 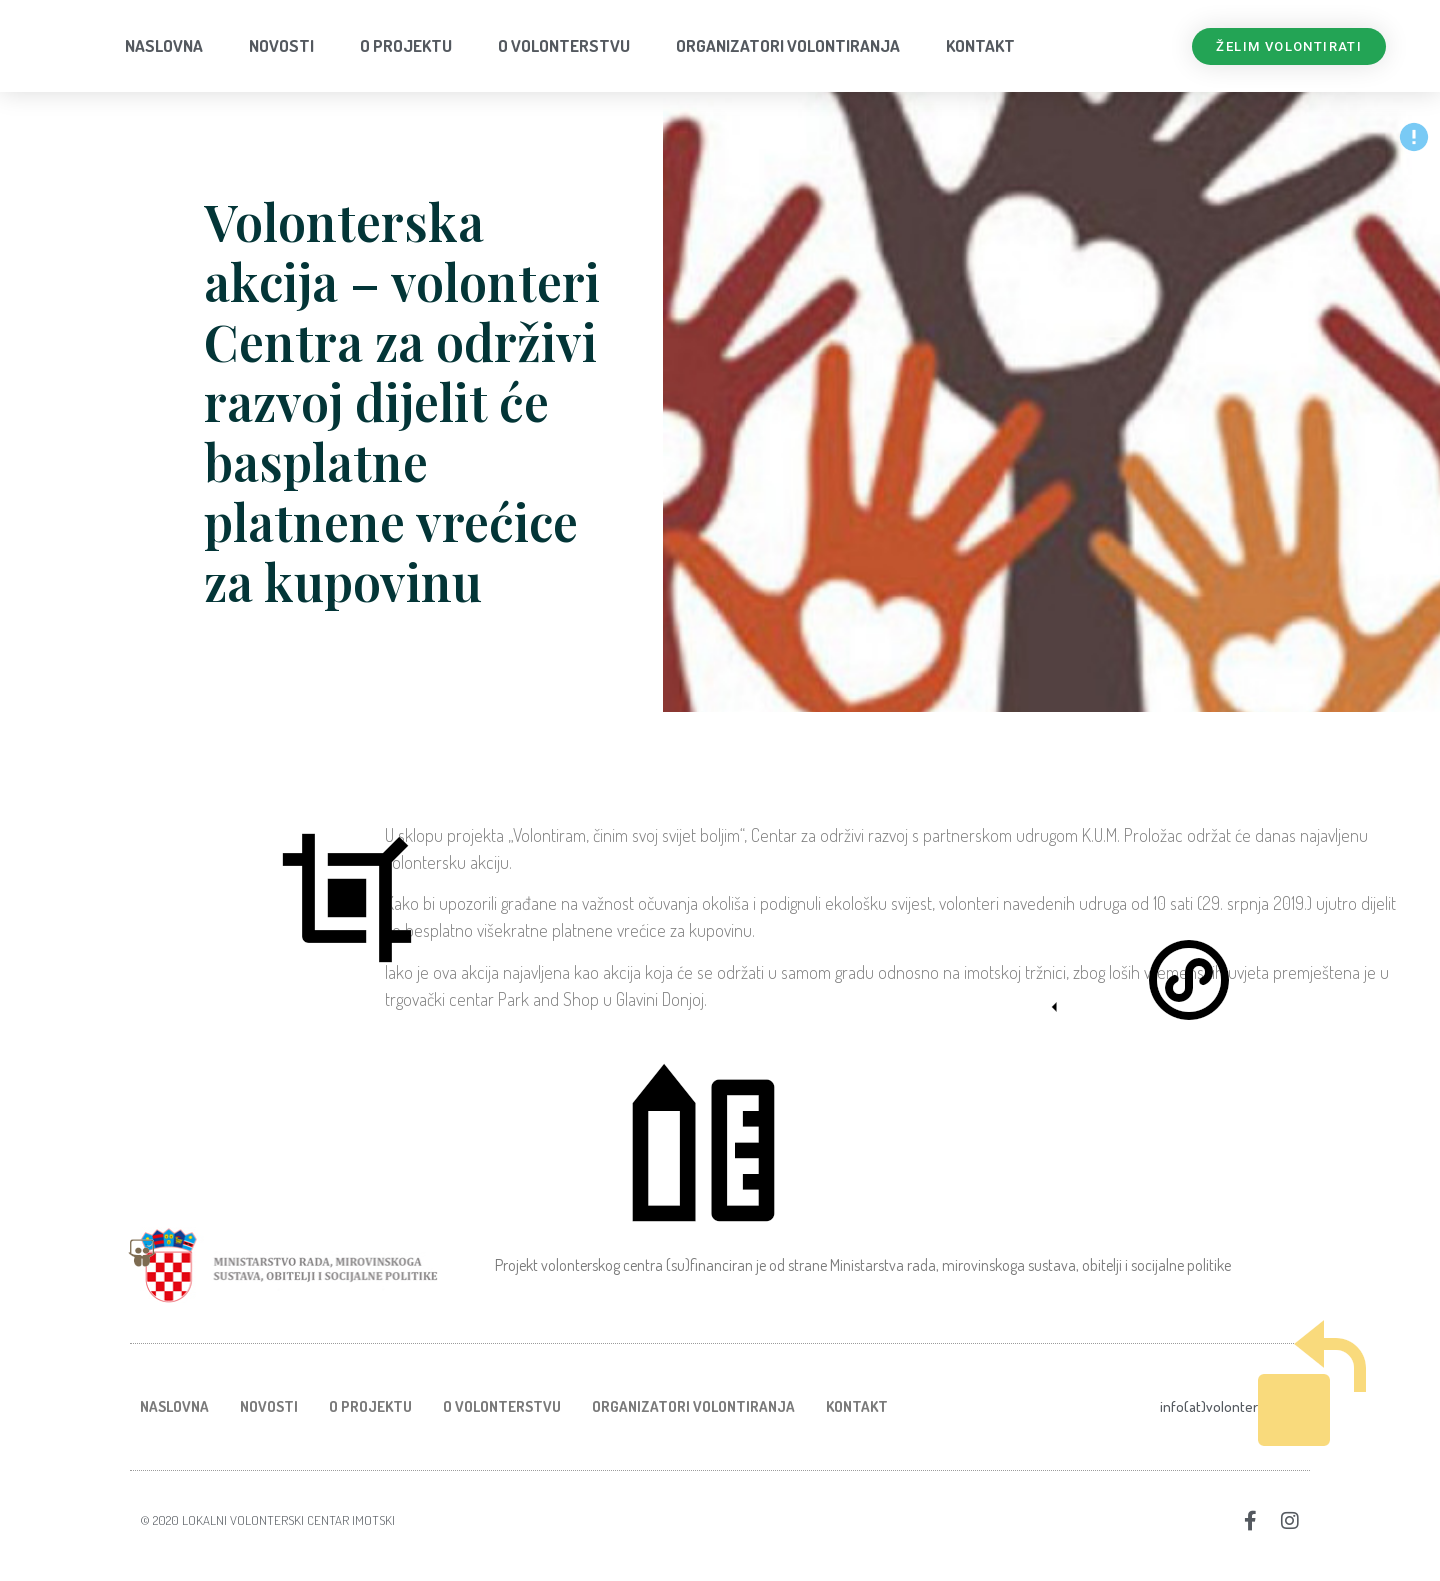 What do you see at coordinates (1189, 980) in the screenshot?
I see `open a mini program or lightweight app` at bounding box center [1189, 980].